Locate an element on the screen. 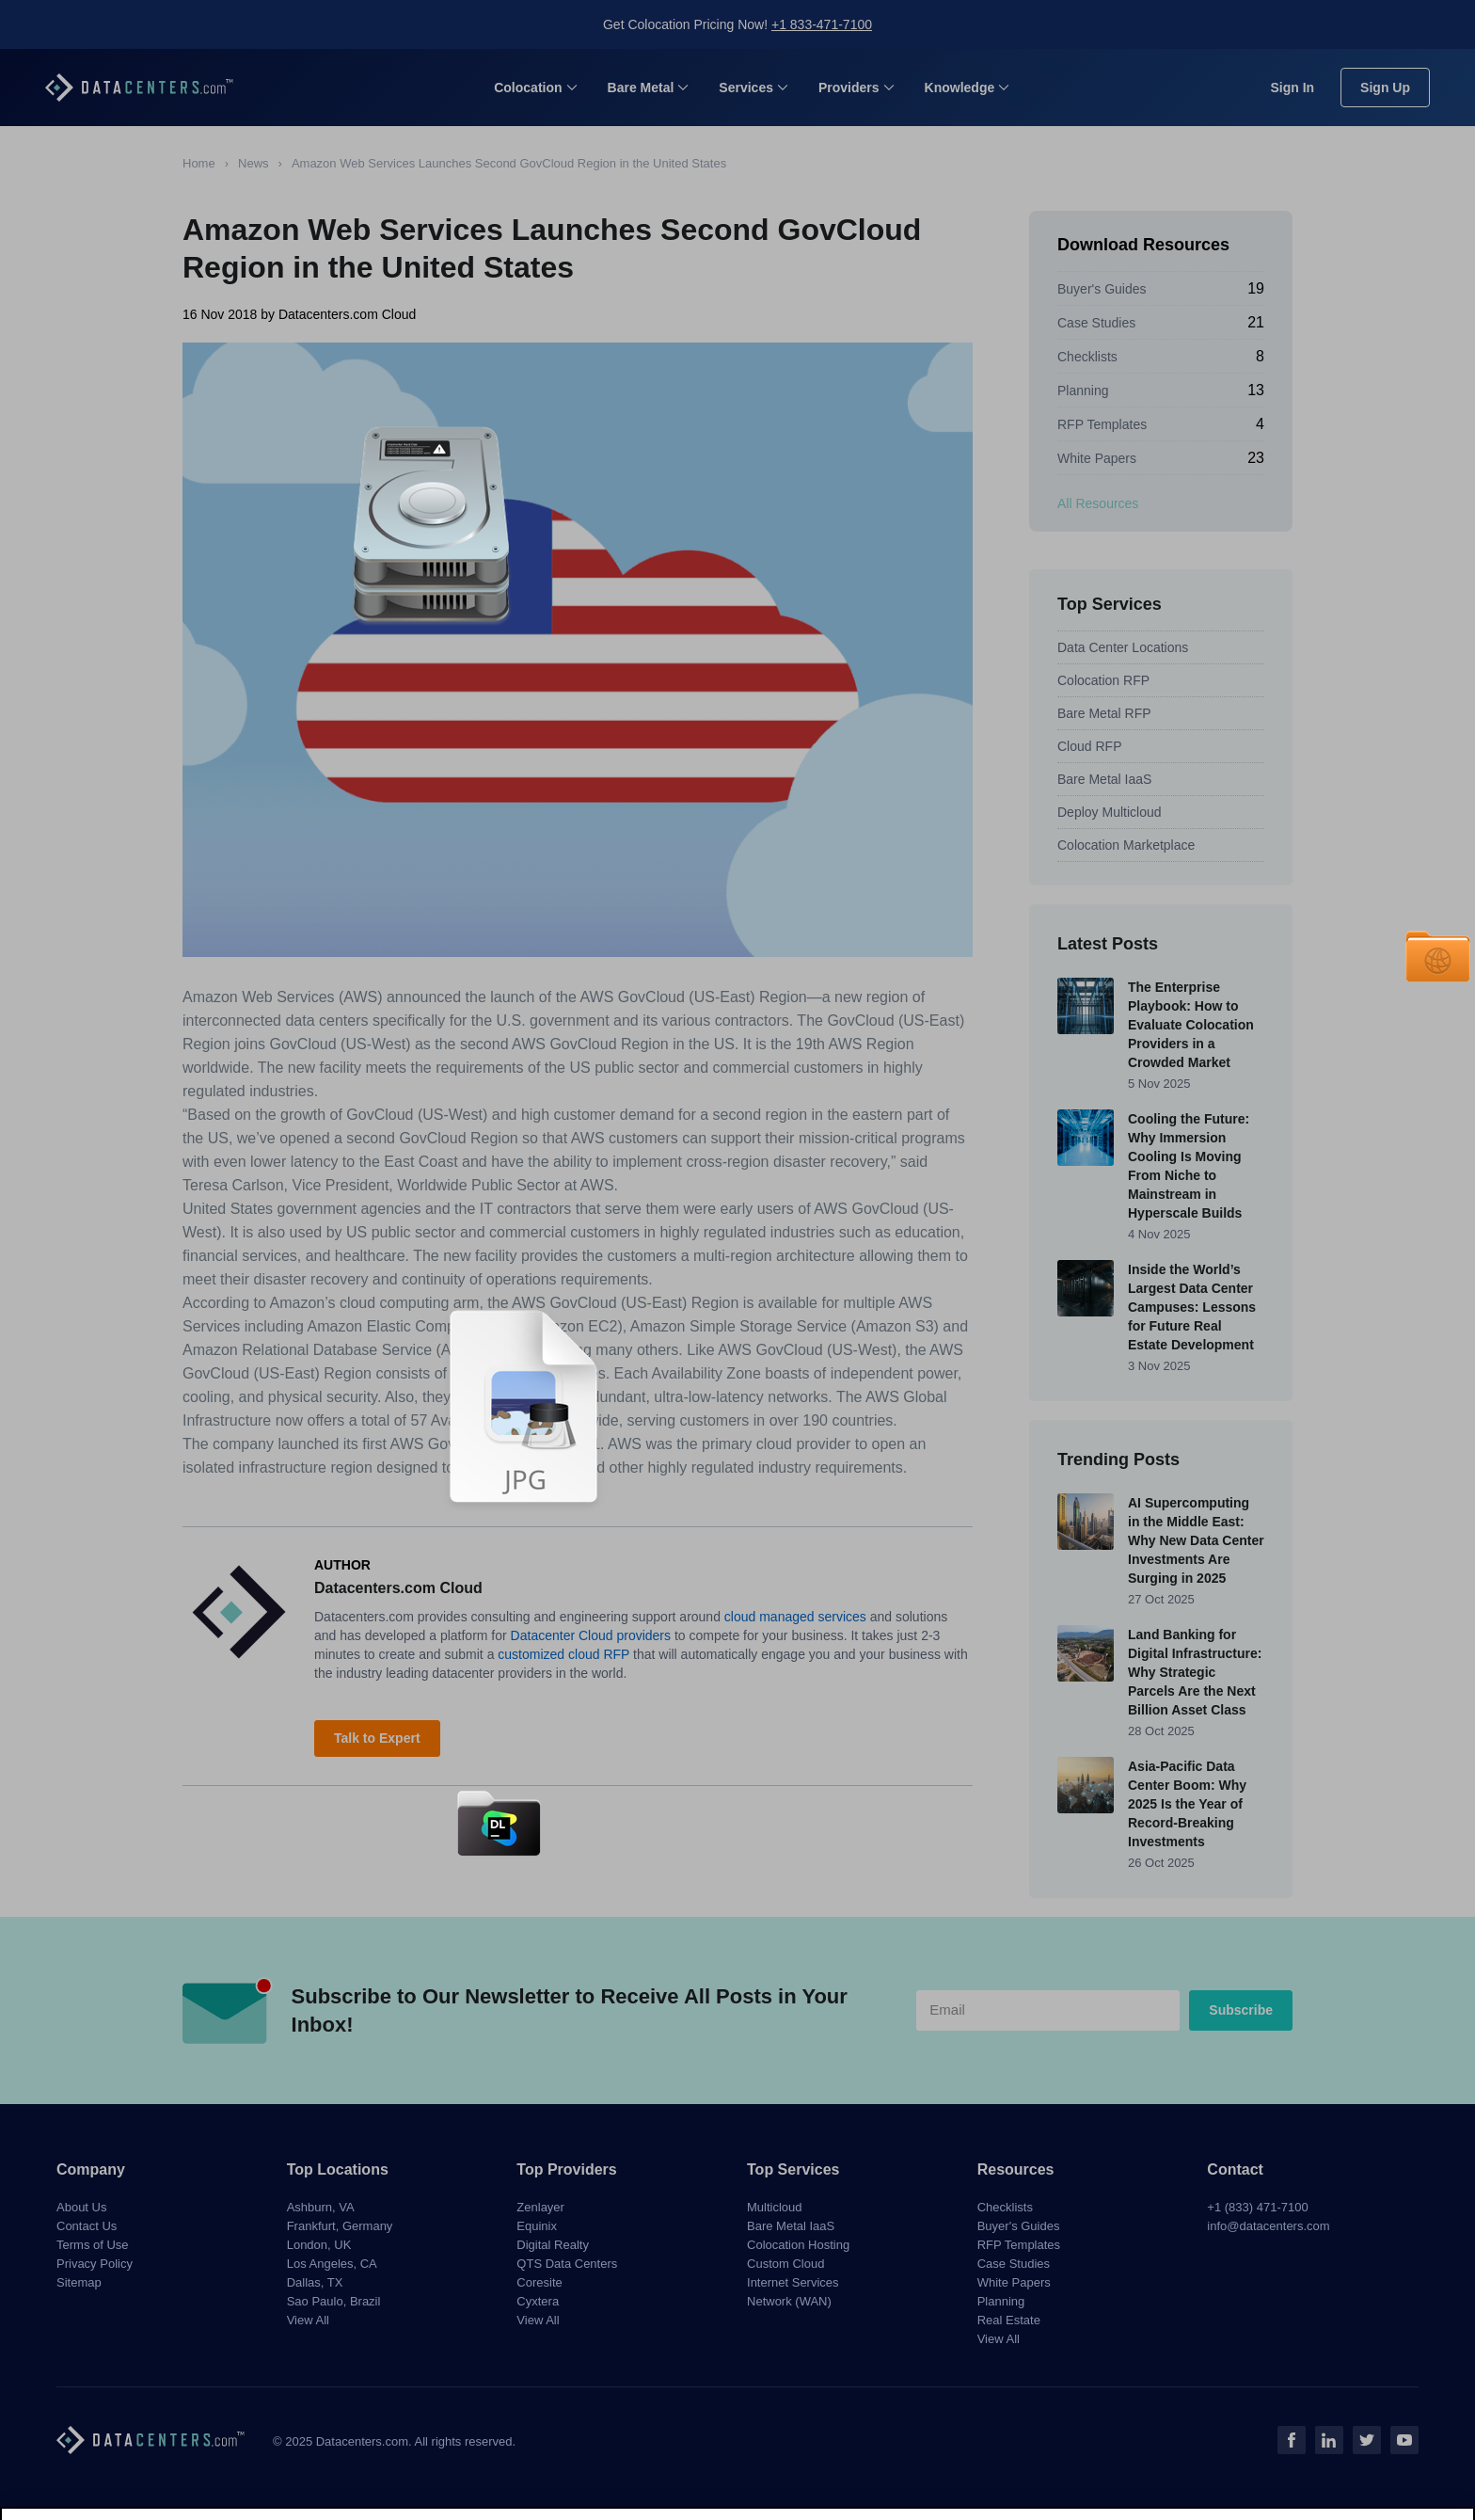 Image resolution: width=1475 pixels, height=2520 pixels. access multiple connected storage drives is located at coordinates (431, 525).